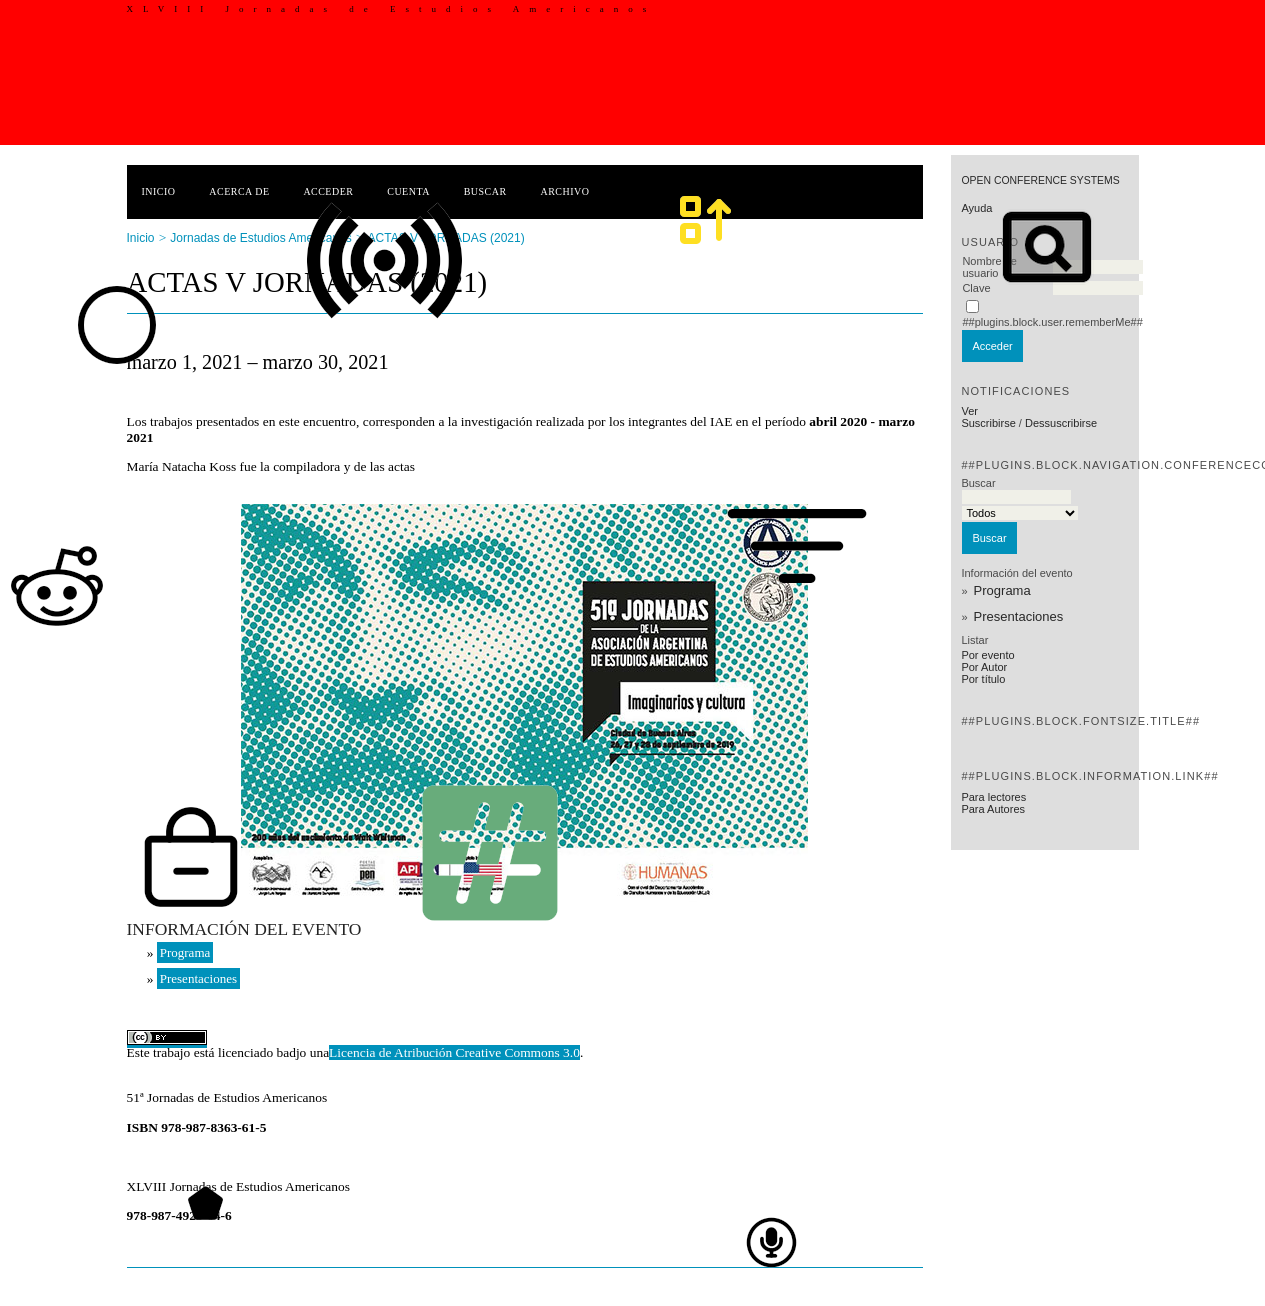 Image resolution: width=1265 pixels, height=1306 pixels. What do you see at coordinates (797, 546) in the screenshot?
I see `filter or sort content` at bounding box center [797, 546].